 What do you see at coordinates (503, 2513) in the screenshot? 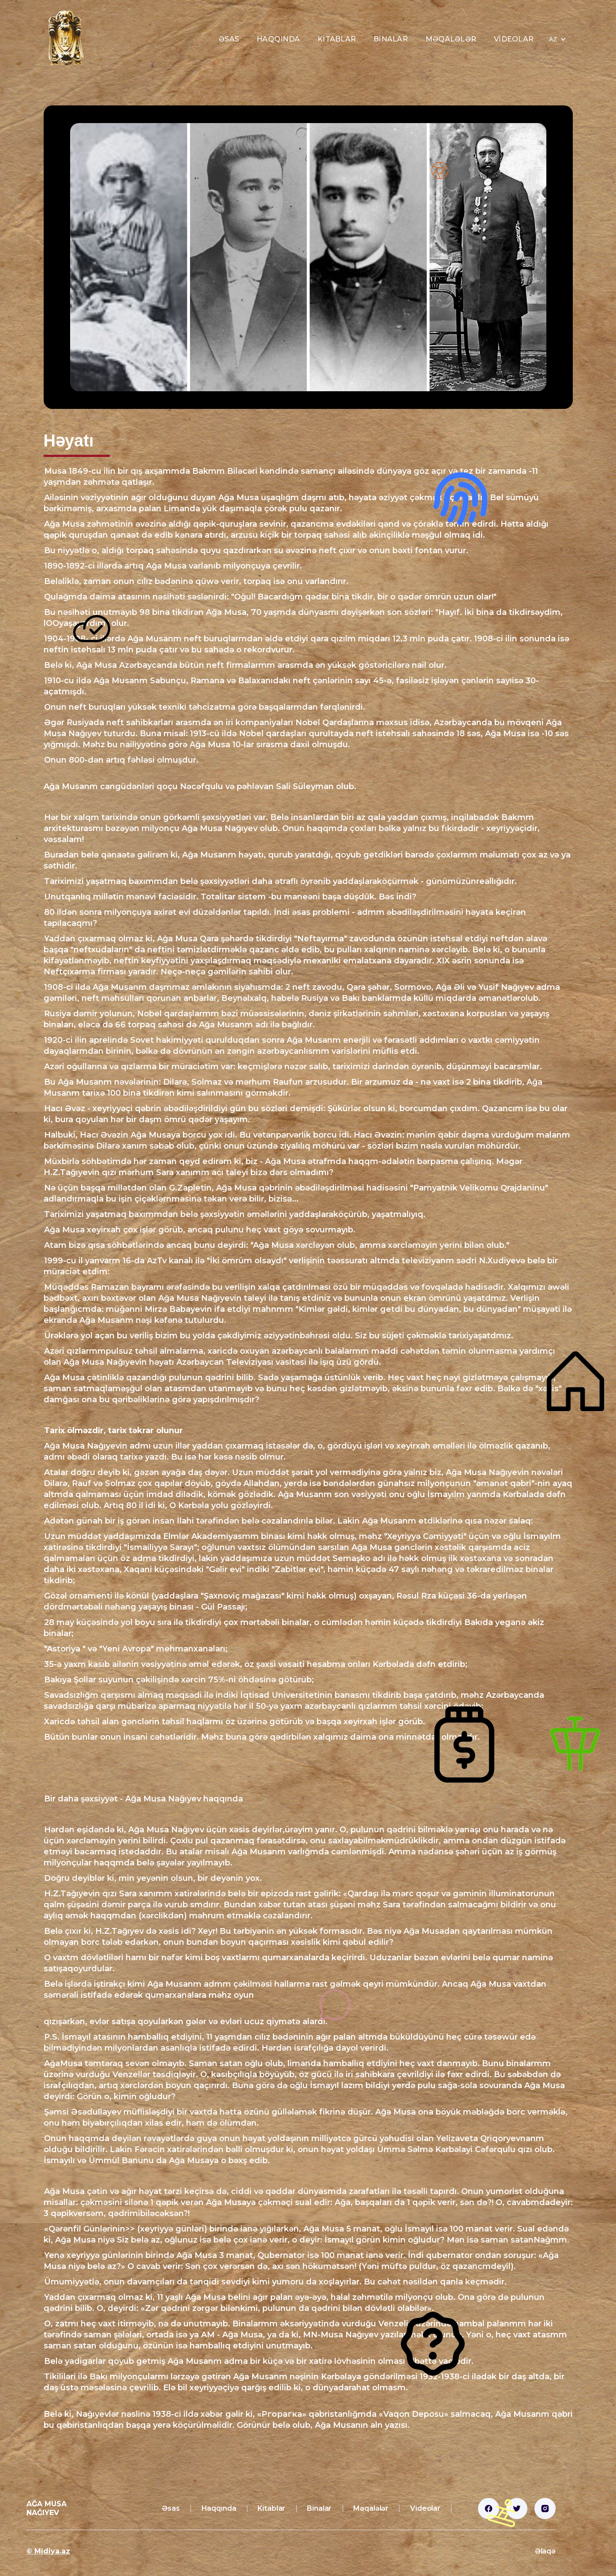
I see `access snowboarding or winter sports content` at bounding box center [503, 2513].